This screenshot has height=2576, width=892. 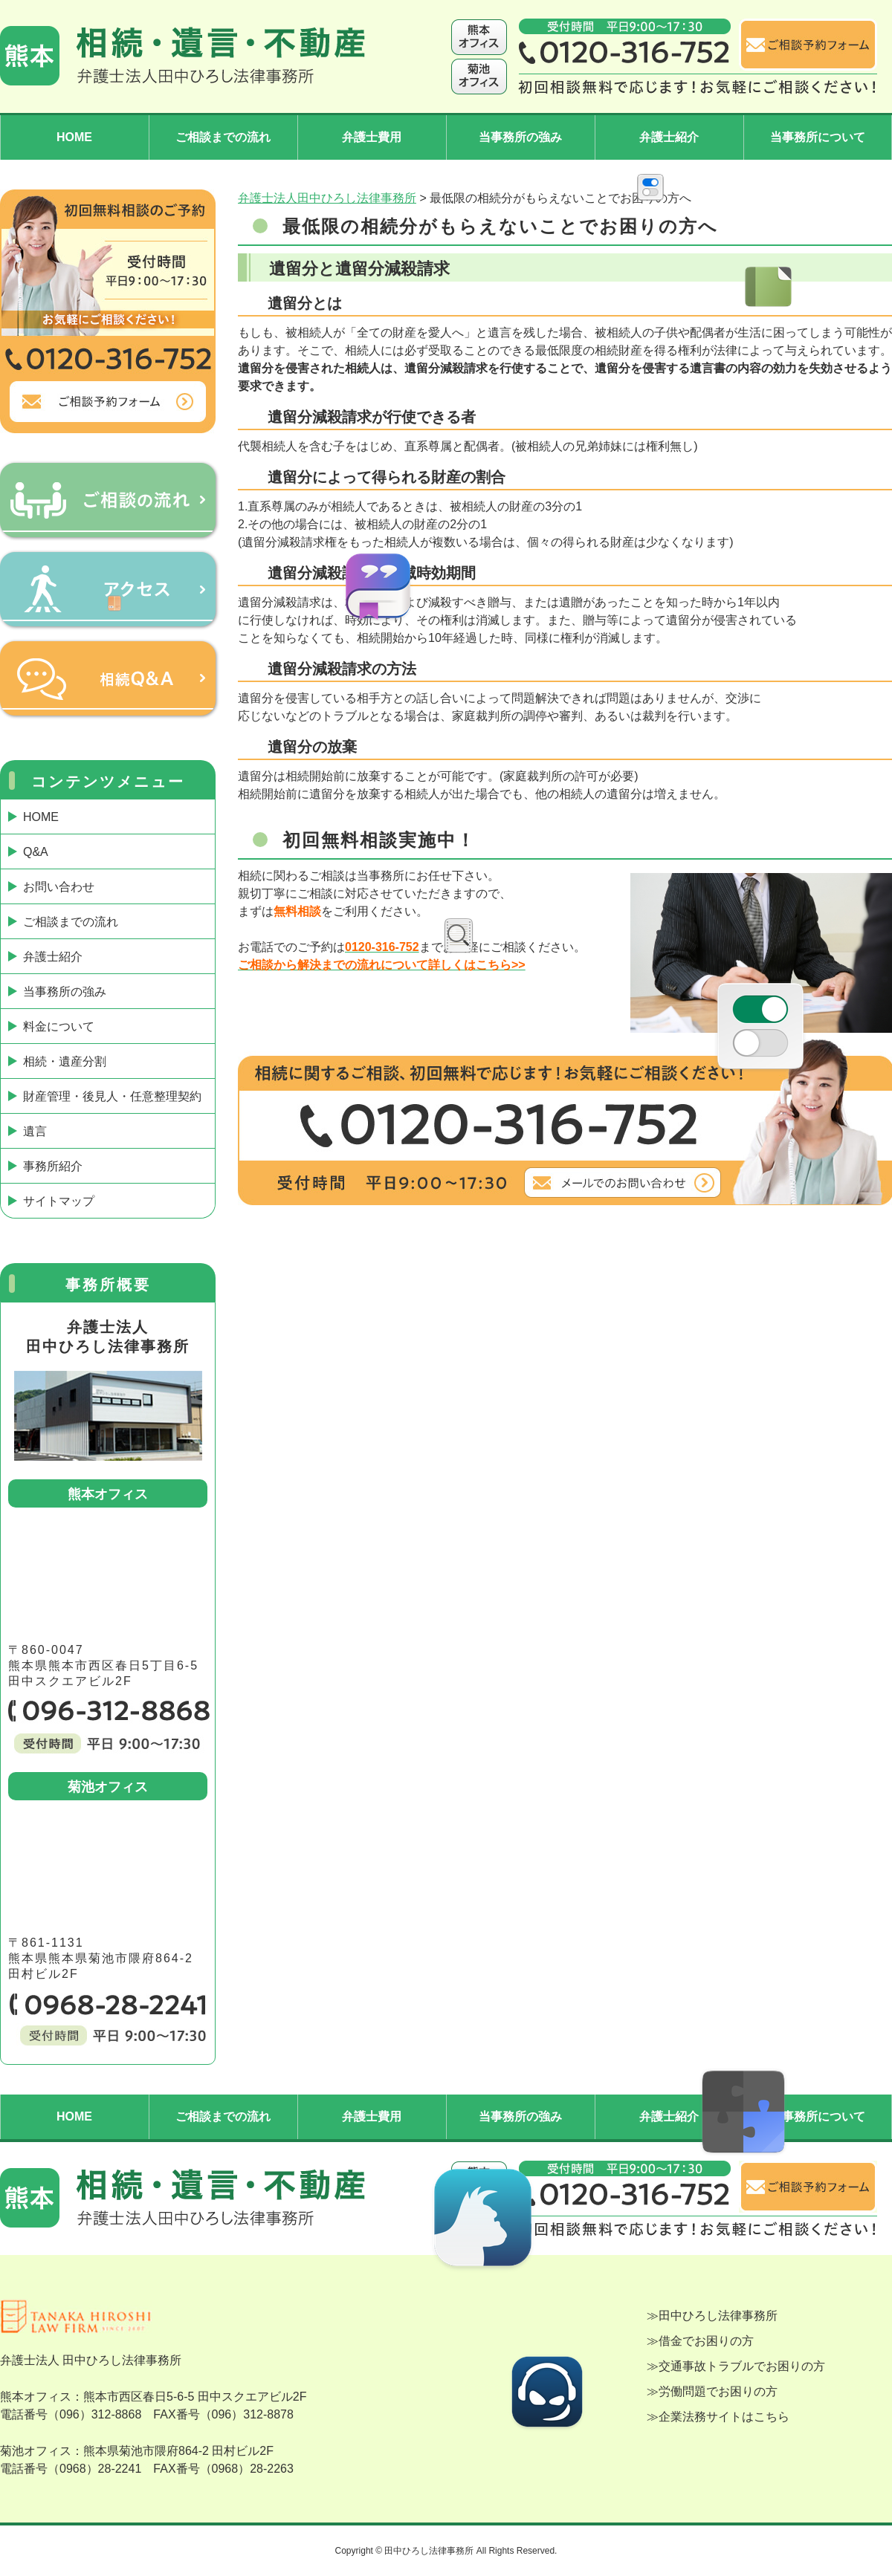 What do you see at coordinates (760, 1026) in the screenshot?
I see `open unity tweak tool settings` at bounding box center [760, 1026].